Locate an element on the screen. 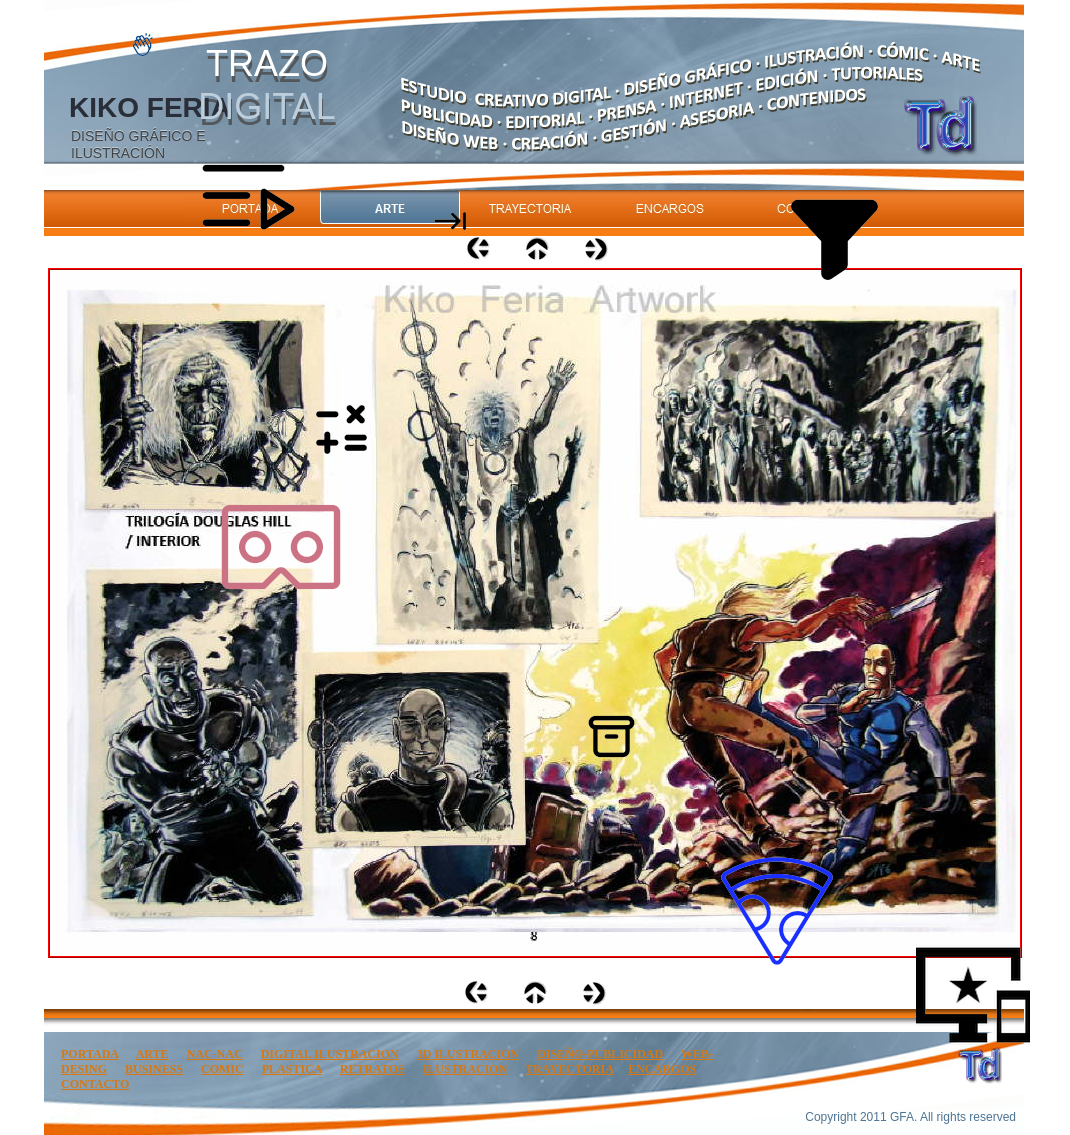  filter or sort content is located at coordinates (834, 236).